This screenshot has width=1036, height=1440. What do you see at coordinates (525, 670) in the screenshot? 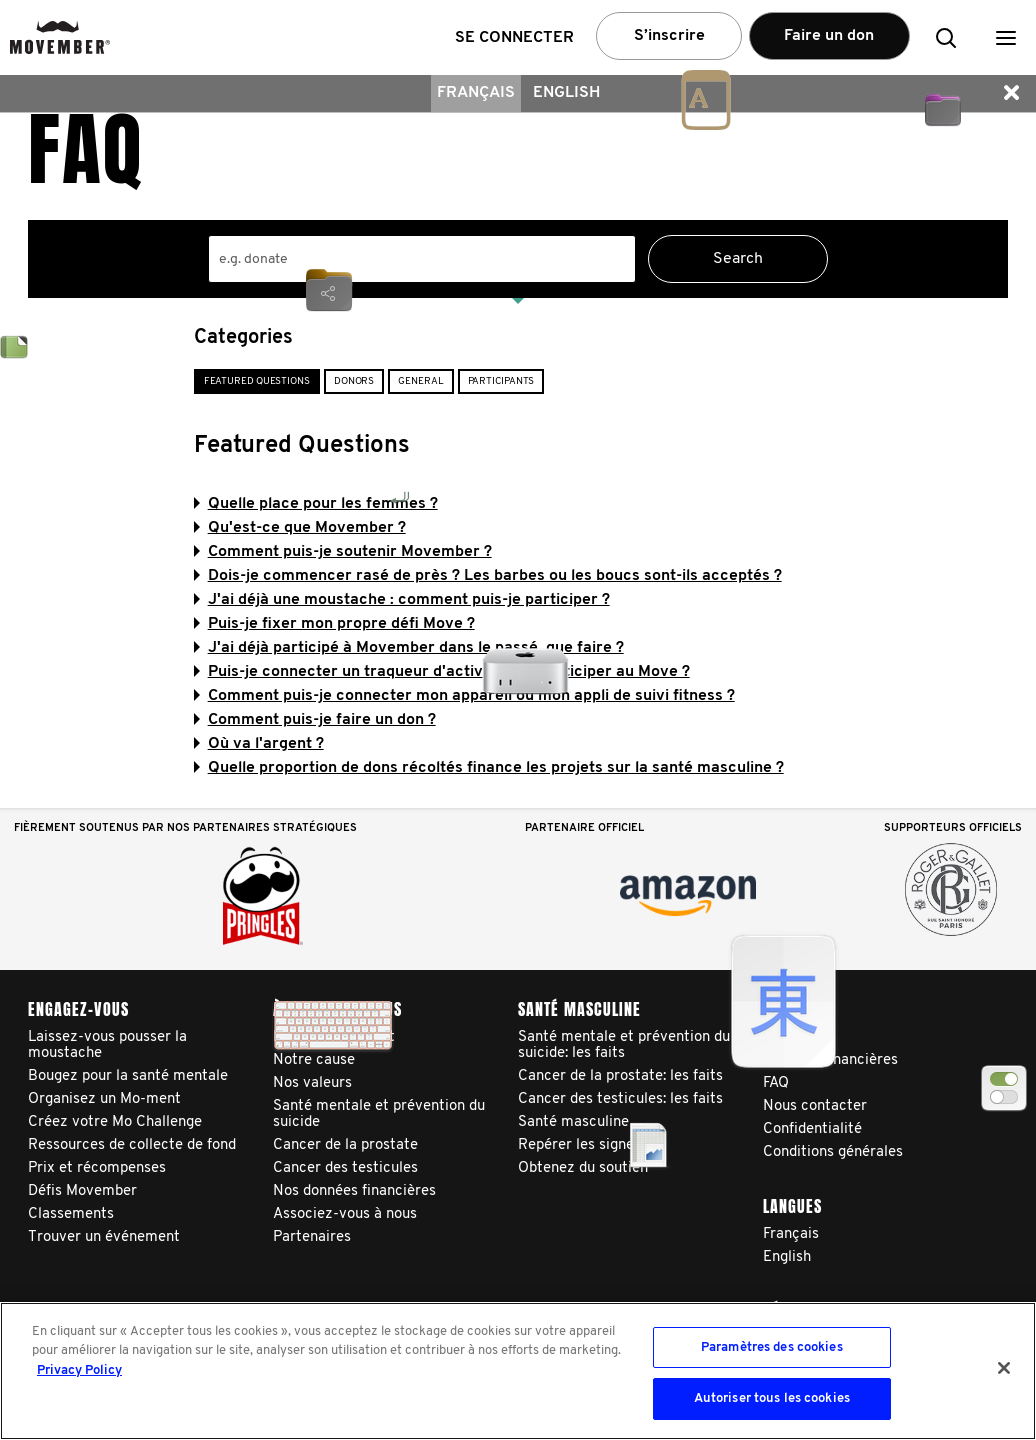
I see `represents a mac mini device in system settings` at bounding box center [525, 670].